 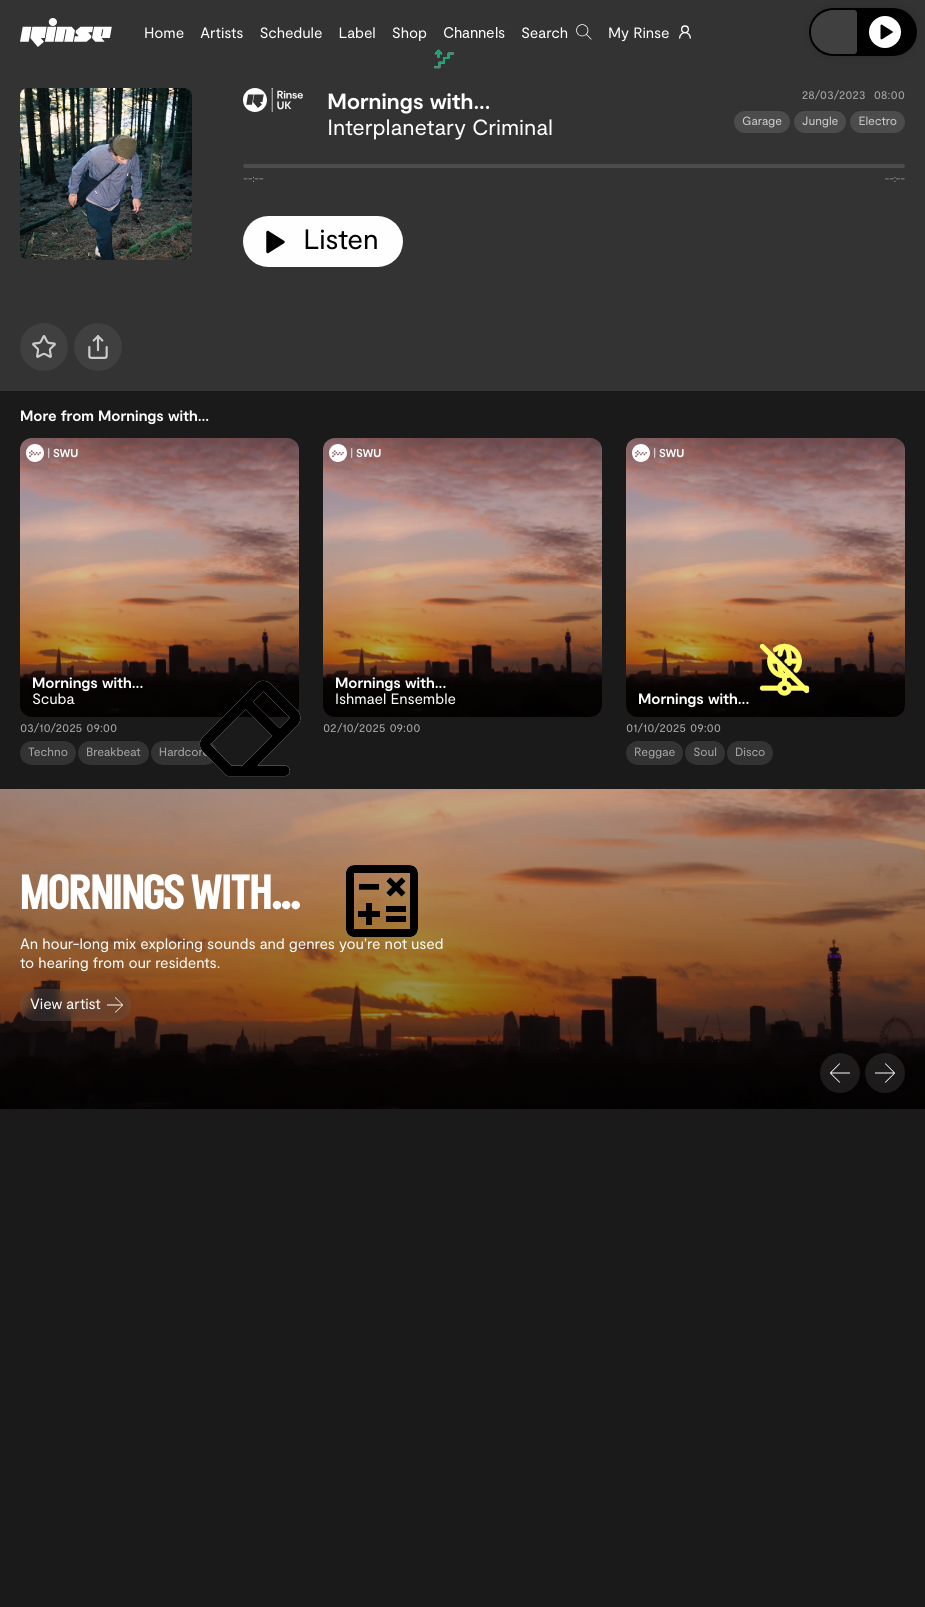 I want to click on open calculator, so click(x=382, y=901).